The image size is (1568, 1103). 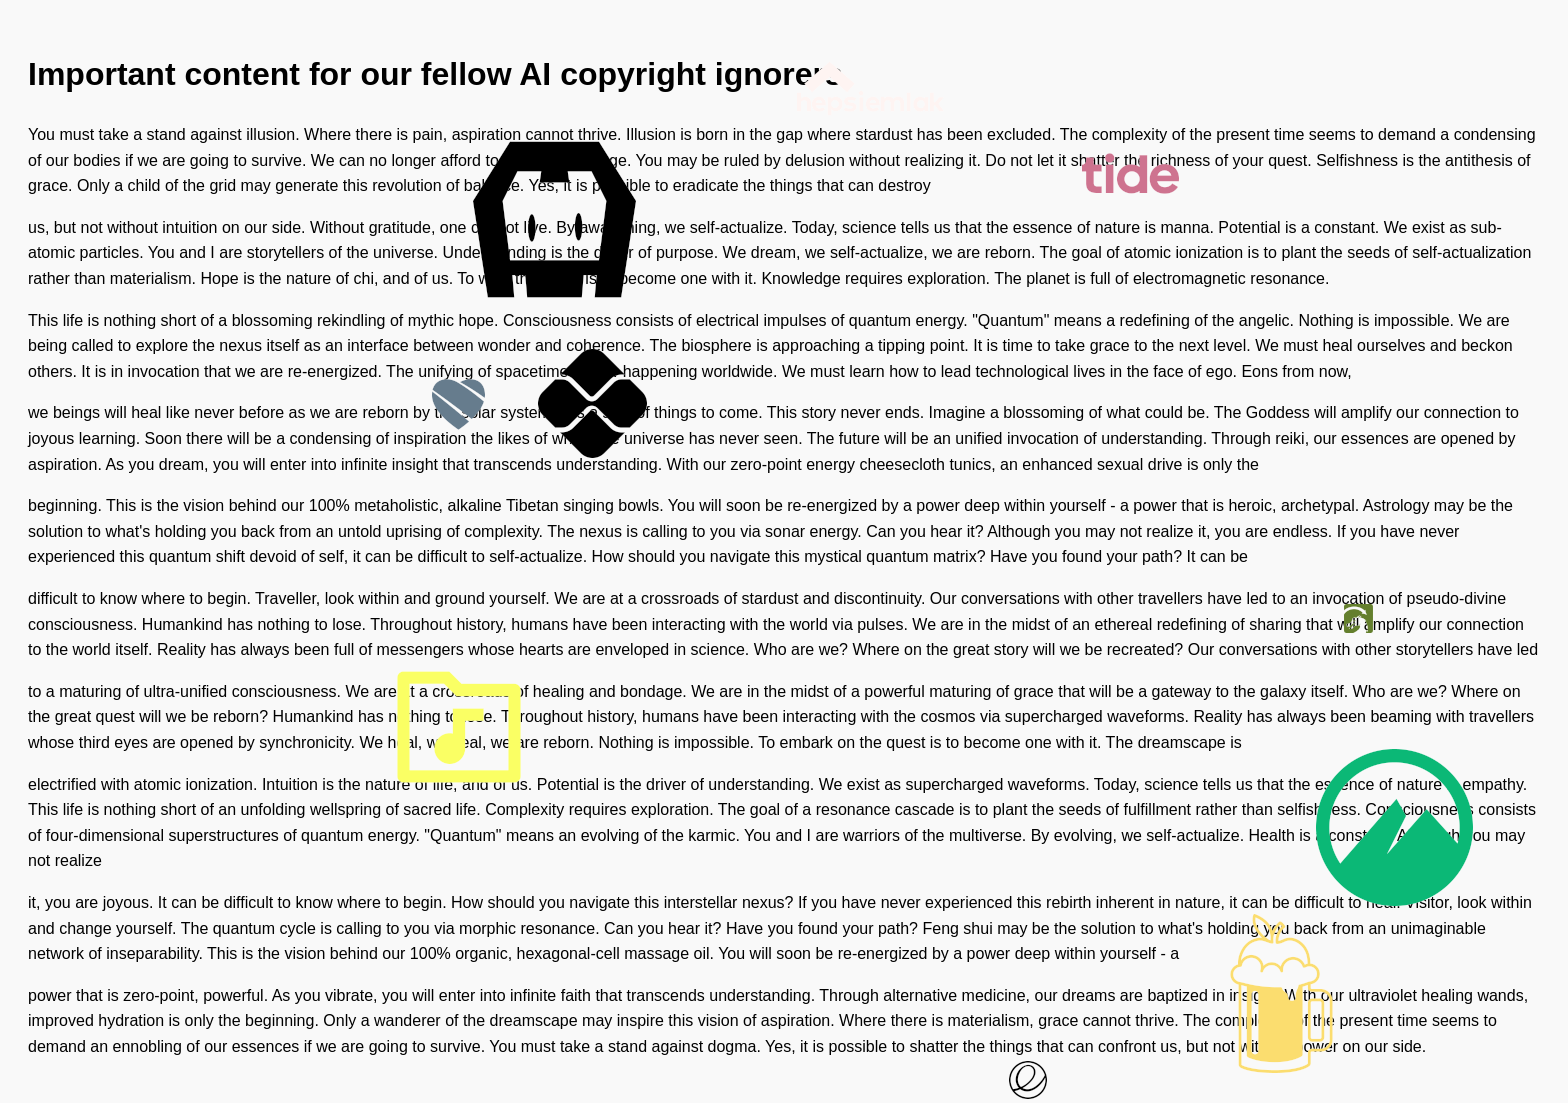 I want to click on link to homebrew package manager website, so click(x=1281, y=993).